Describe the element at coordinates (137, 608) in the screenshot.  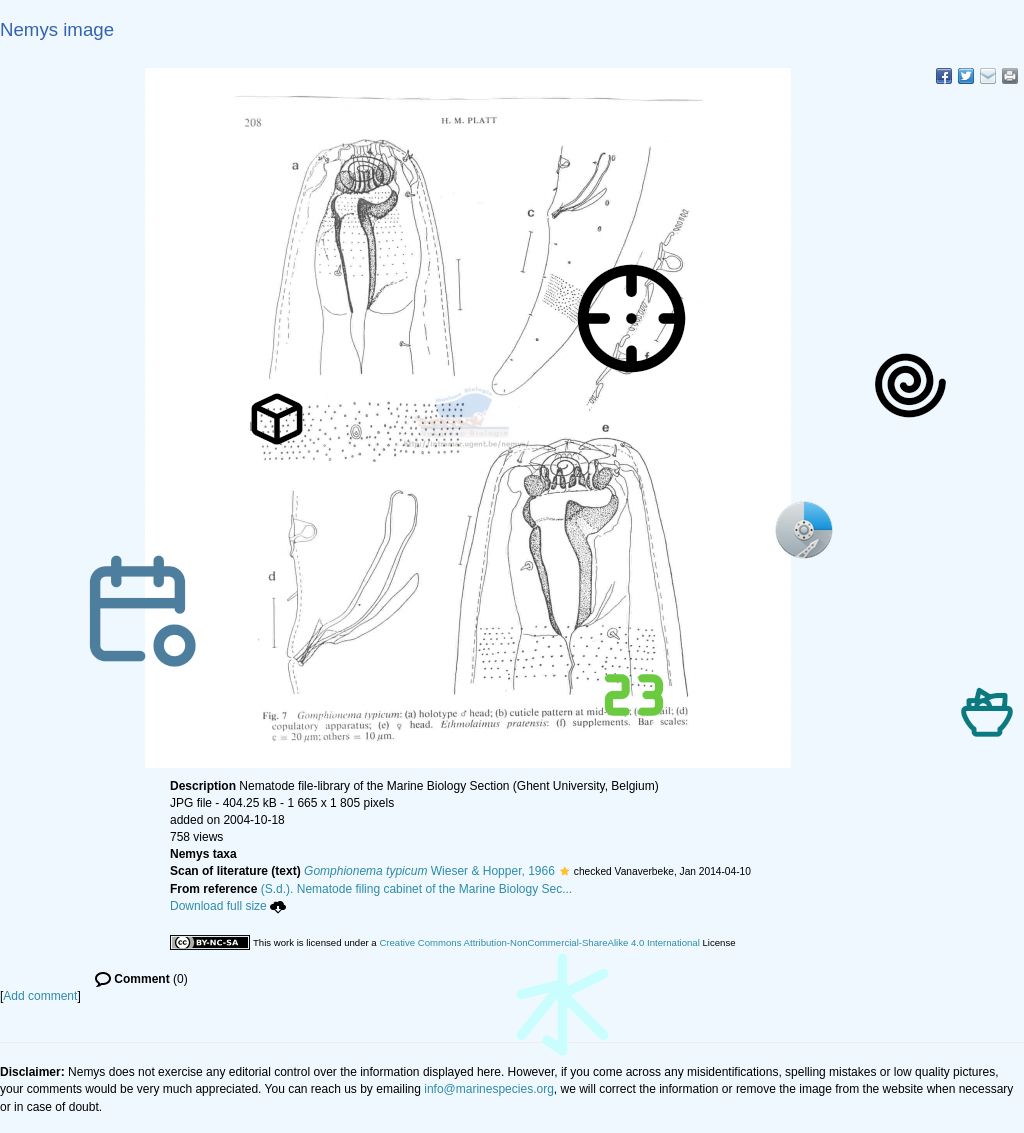
I see `calendar event with notification or reminder` at that location.